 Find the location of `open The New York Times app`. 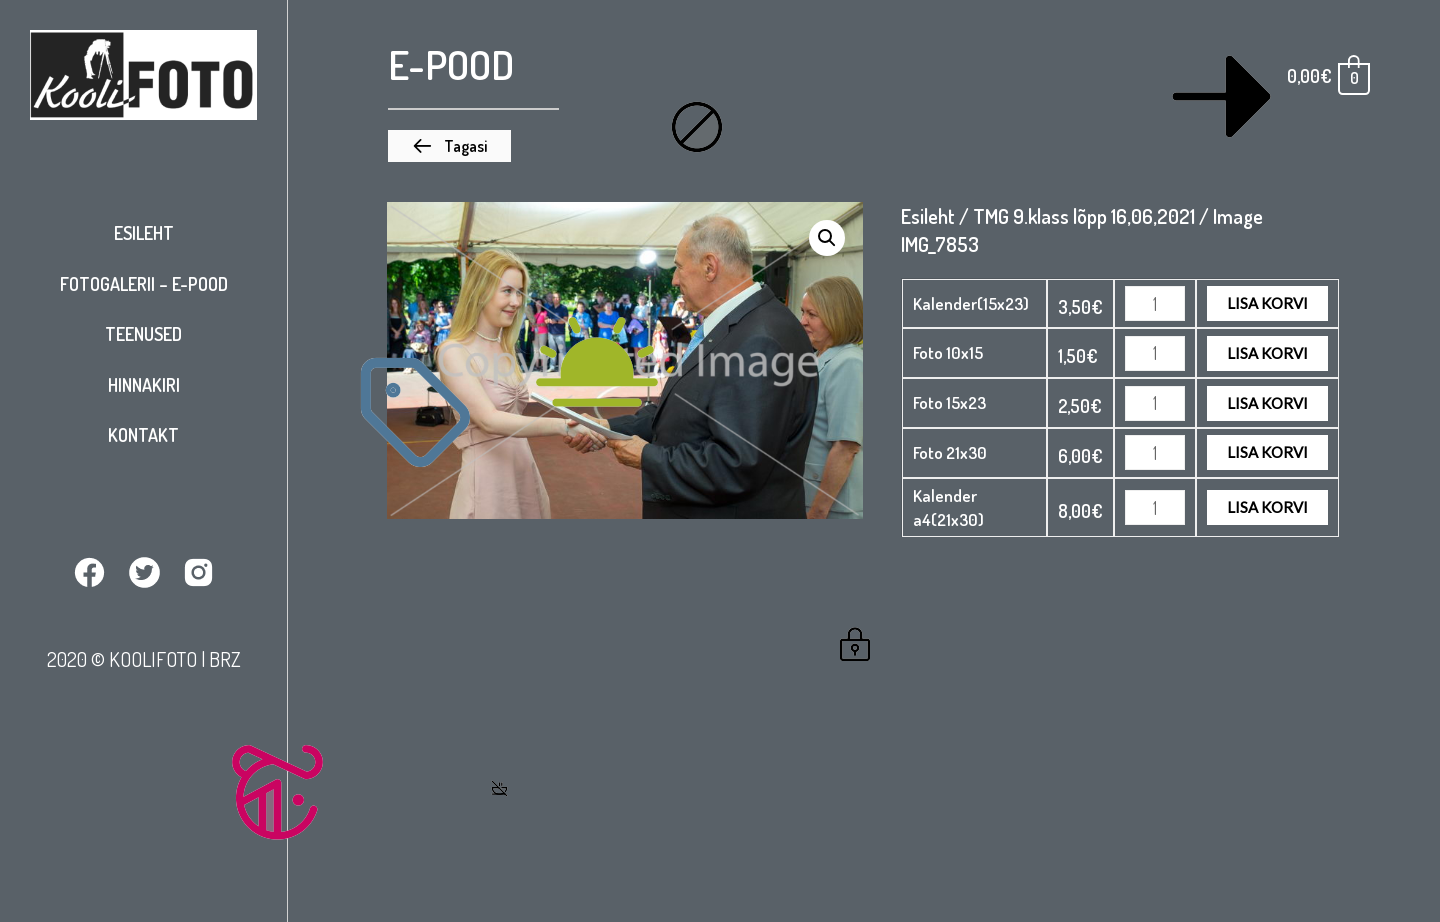

open The New York Times app is located at coordinates (277, 790).